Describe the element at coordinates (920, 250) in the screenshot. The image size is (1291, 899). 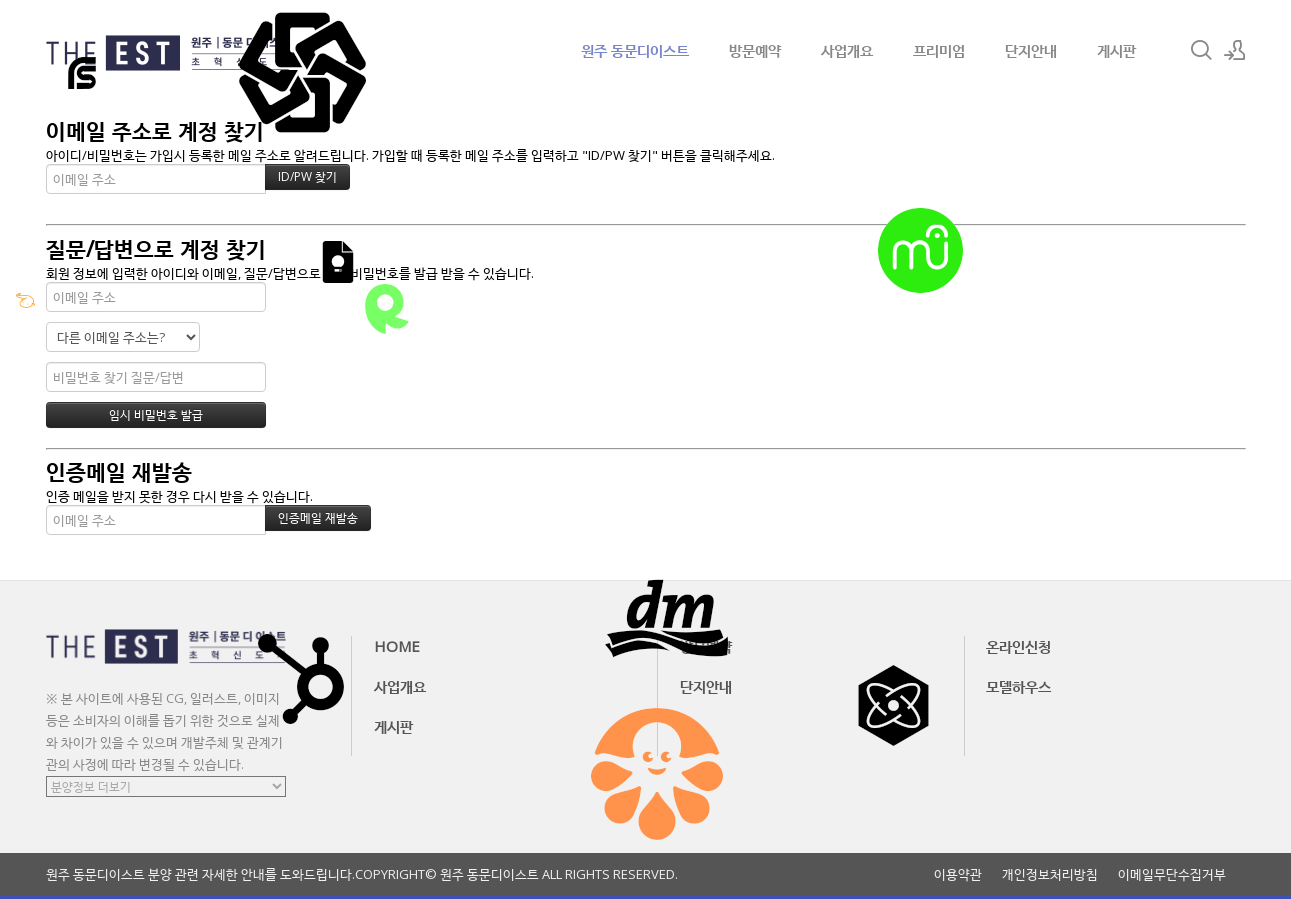
I see `open MuseScore music notation app` at that location.